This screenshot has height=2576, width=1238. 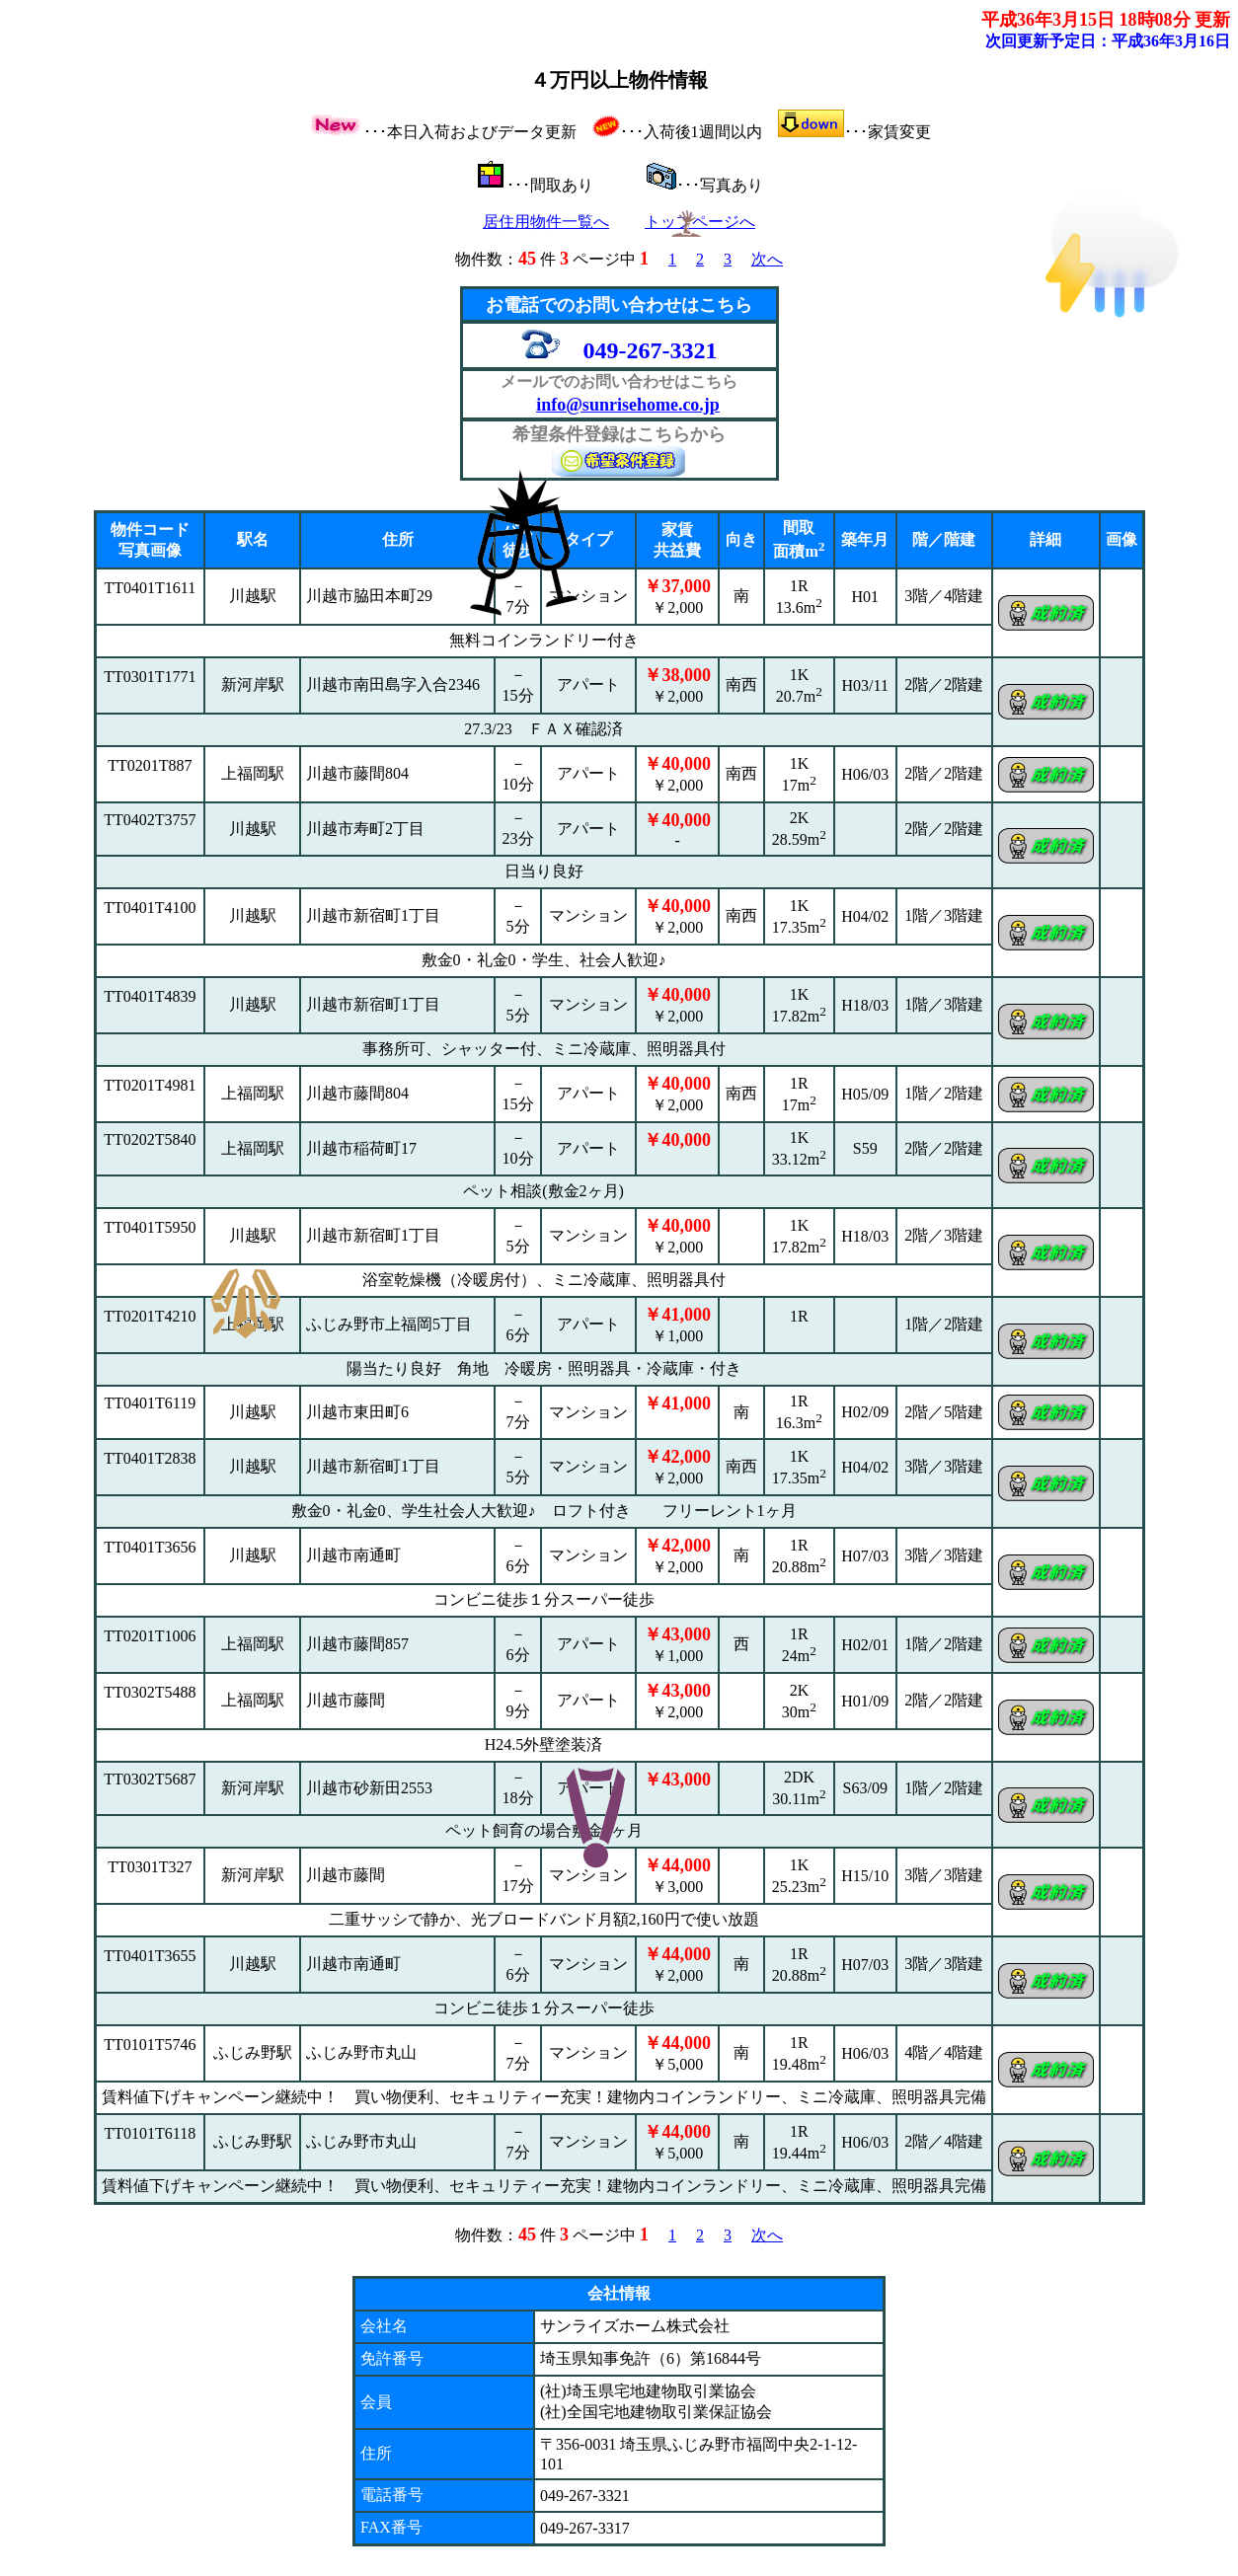 I want to click on view your collected crystals or gems, so click(x=246, y=1304).